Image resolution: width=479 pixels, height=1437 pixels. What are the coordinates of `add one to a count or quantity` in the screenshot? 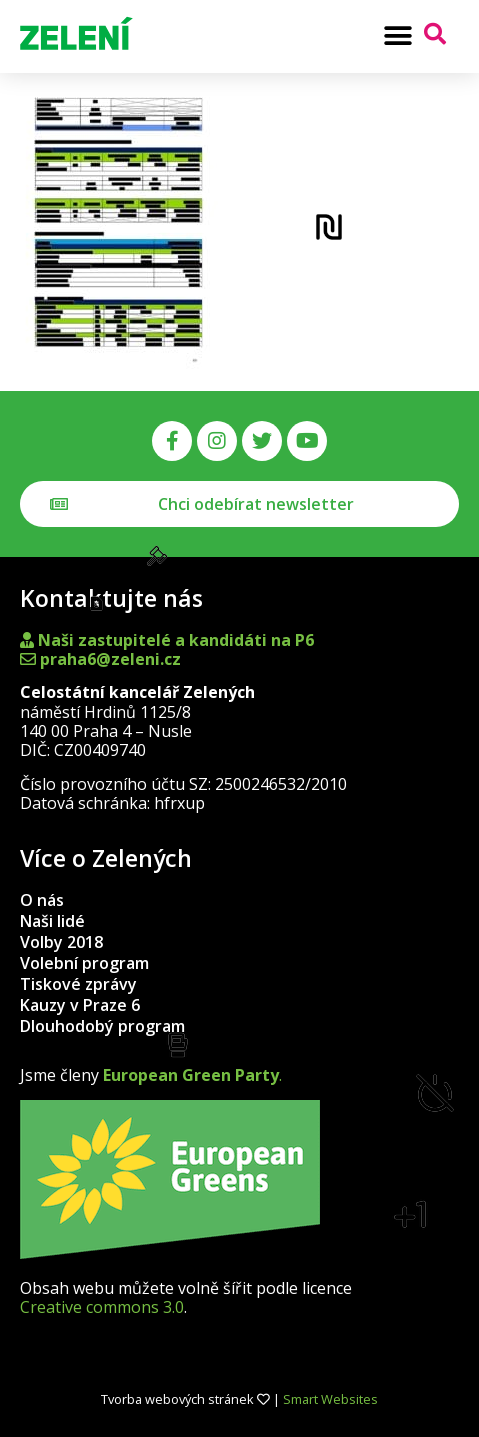 It's located at (411, 1215).